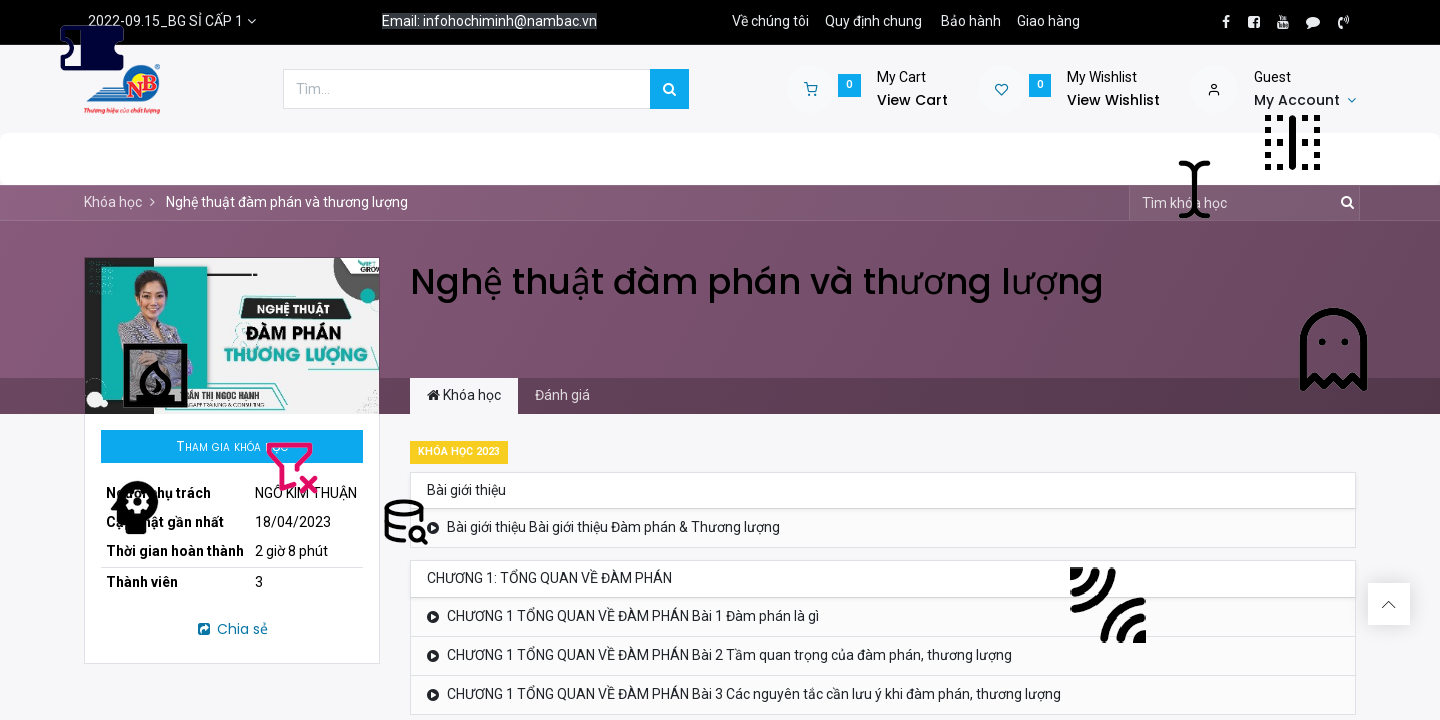 The height and width of the screenshot is (720, 1440). I want to click on enable light leak or lens flare effect, so click(1108, 605).